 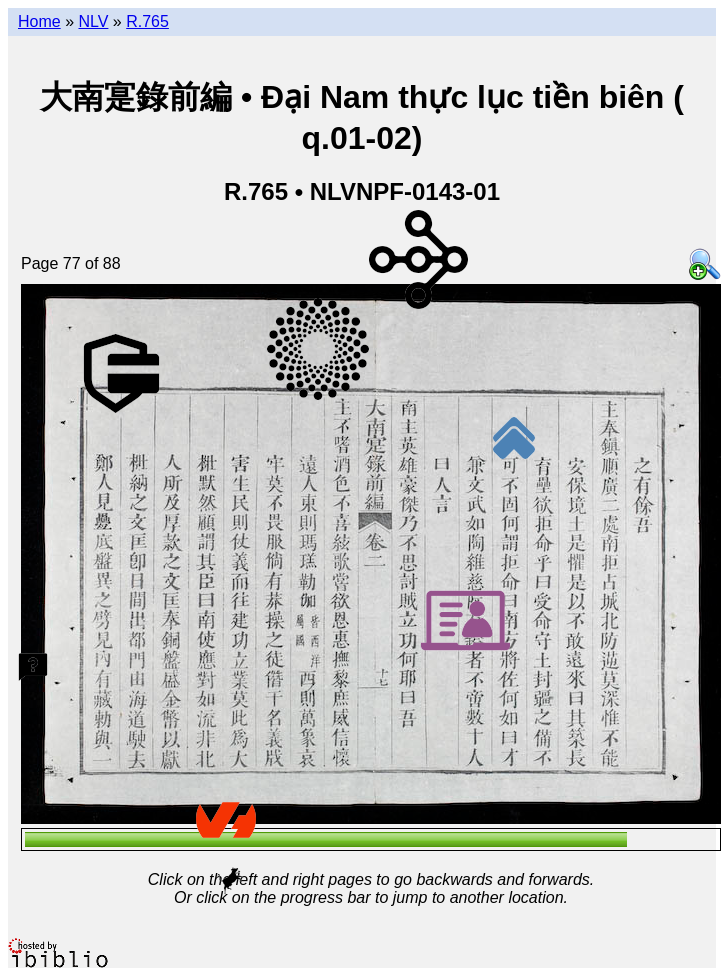 I want to click on open swisscows search engine, so click(x=230, y=880).